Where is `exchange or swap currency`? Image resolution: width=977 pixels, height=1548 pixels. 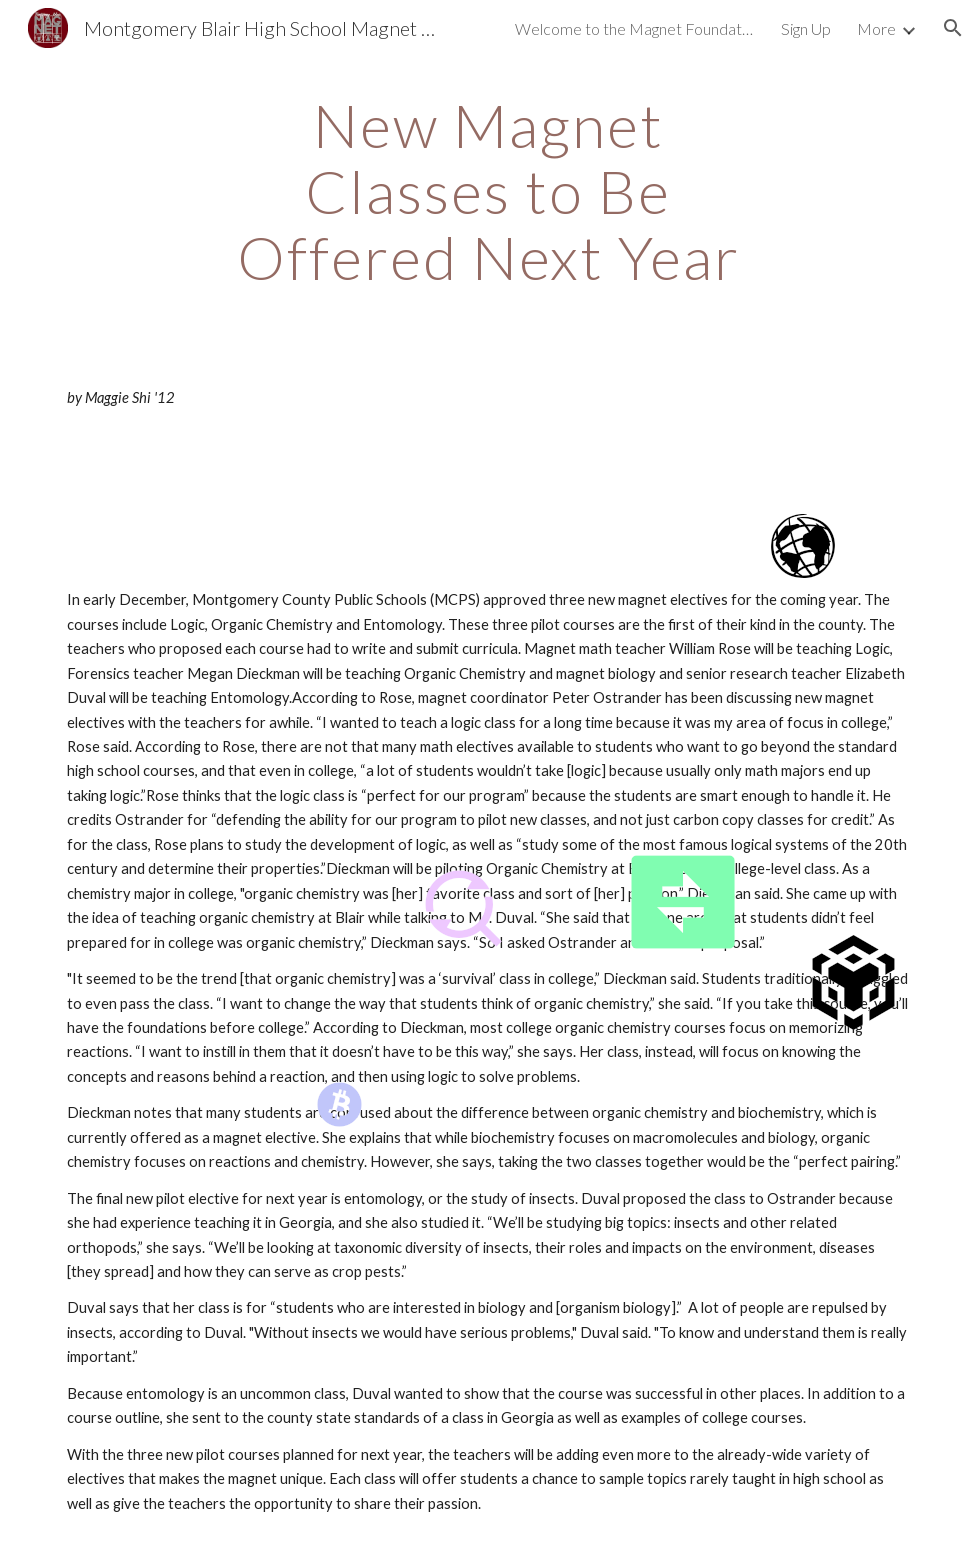 exchange or swap currency is located at coordinates (683, 902).